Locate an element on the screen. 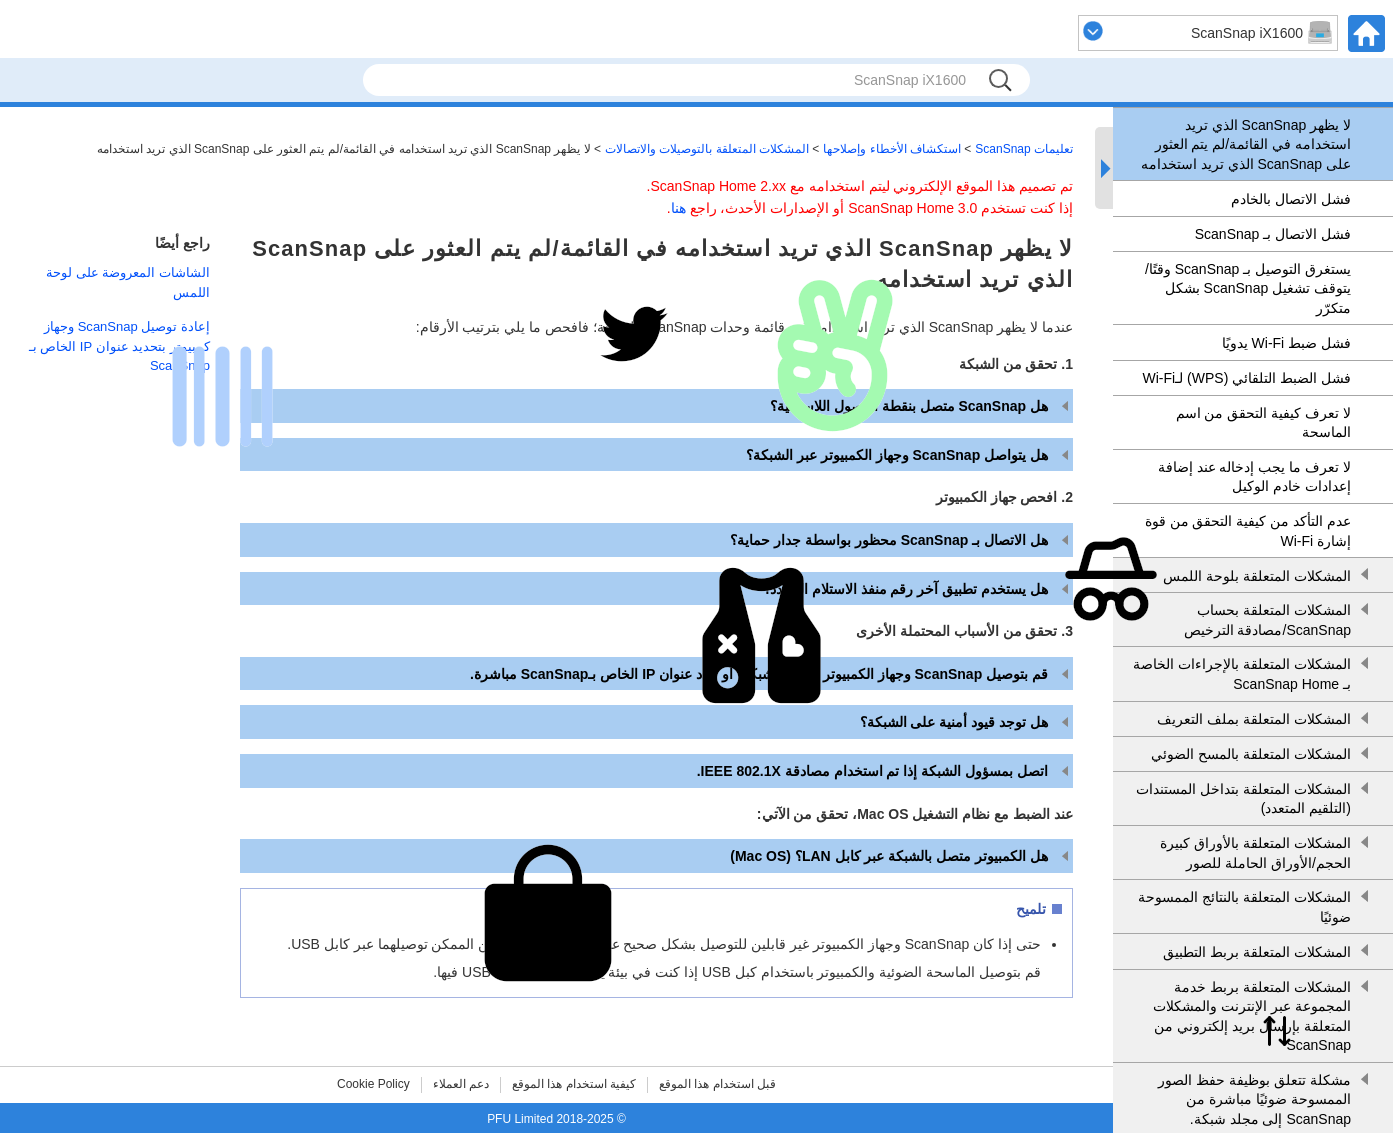 The image size is (1393, 1133). enable incognito or private browsing mode is located at coordinates (1111, 579).